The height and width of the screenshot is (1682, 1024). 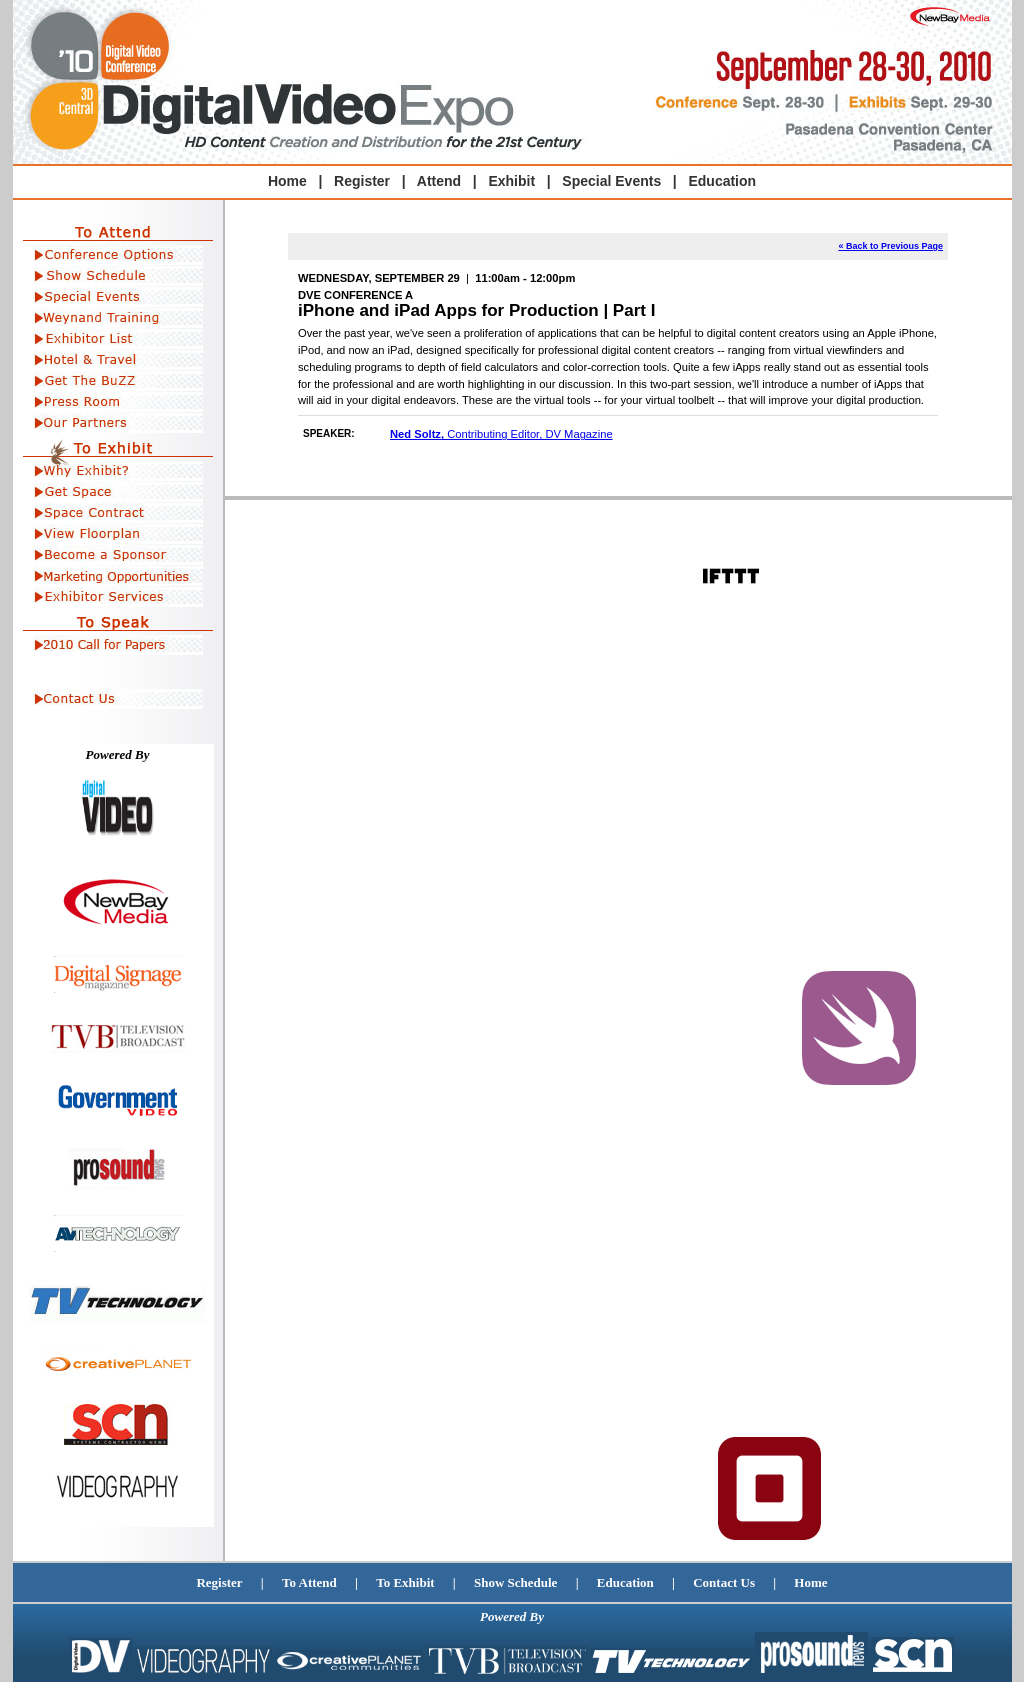 What do you see at coordinates (859, 1028) in the screenshot?
I see `Swift programming language logo` at bounding box center [859, 1028].